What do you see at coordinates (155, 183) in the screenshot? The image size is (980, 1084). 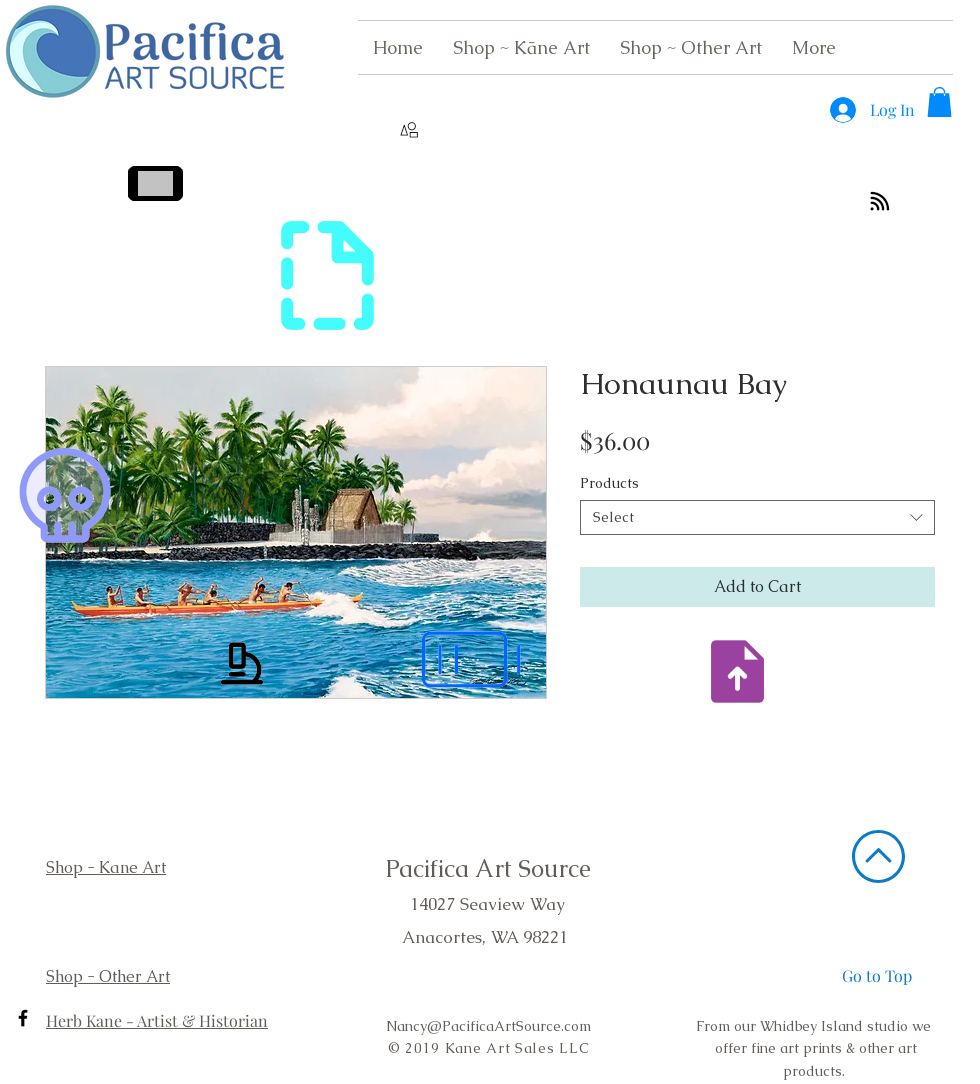 I see `rotate device to landscape orientation` at bounding box center [155, 183].